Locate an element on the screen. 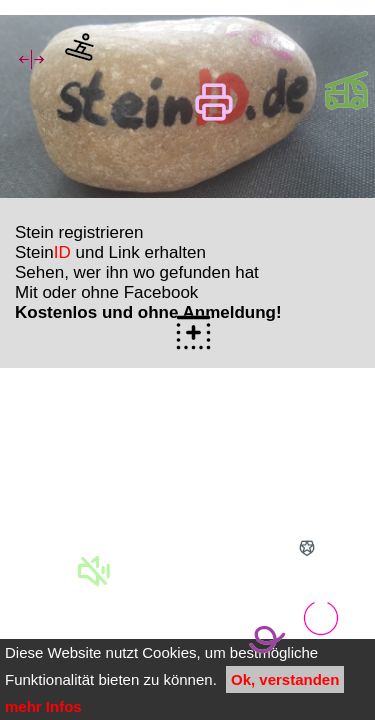 The image size is (375, 720). access snowboarding or winter sports content is located at coordinates (81, 47).